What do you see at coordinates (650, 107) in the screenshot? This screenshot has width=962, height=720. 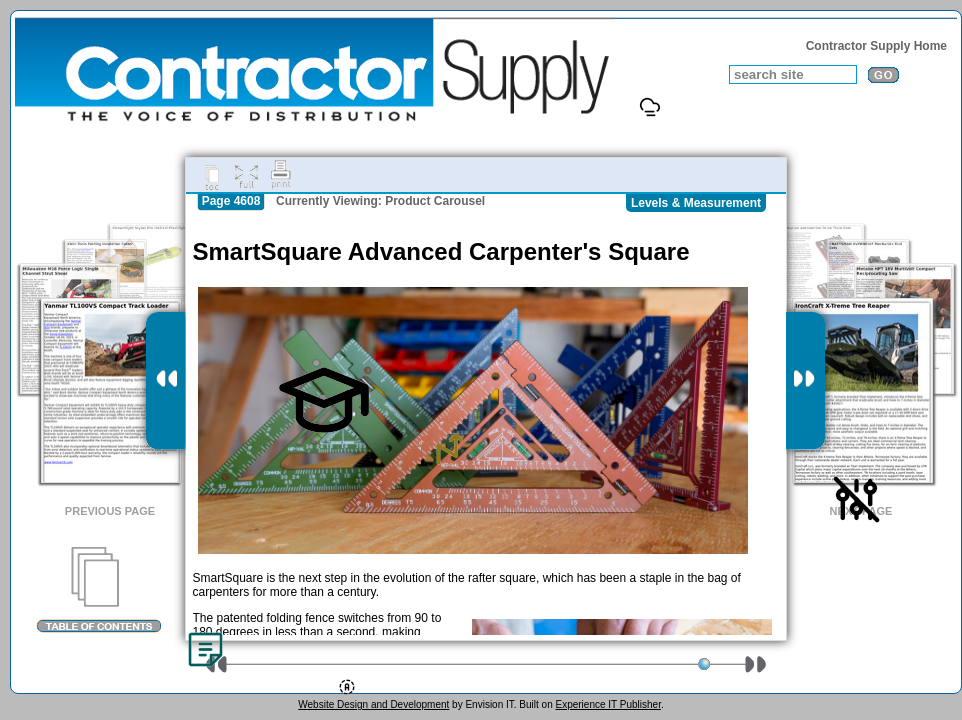 I see `indicates foggy weather conditions` at bounding box center [650, 107].